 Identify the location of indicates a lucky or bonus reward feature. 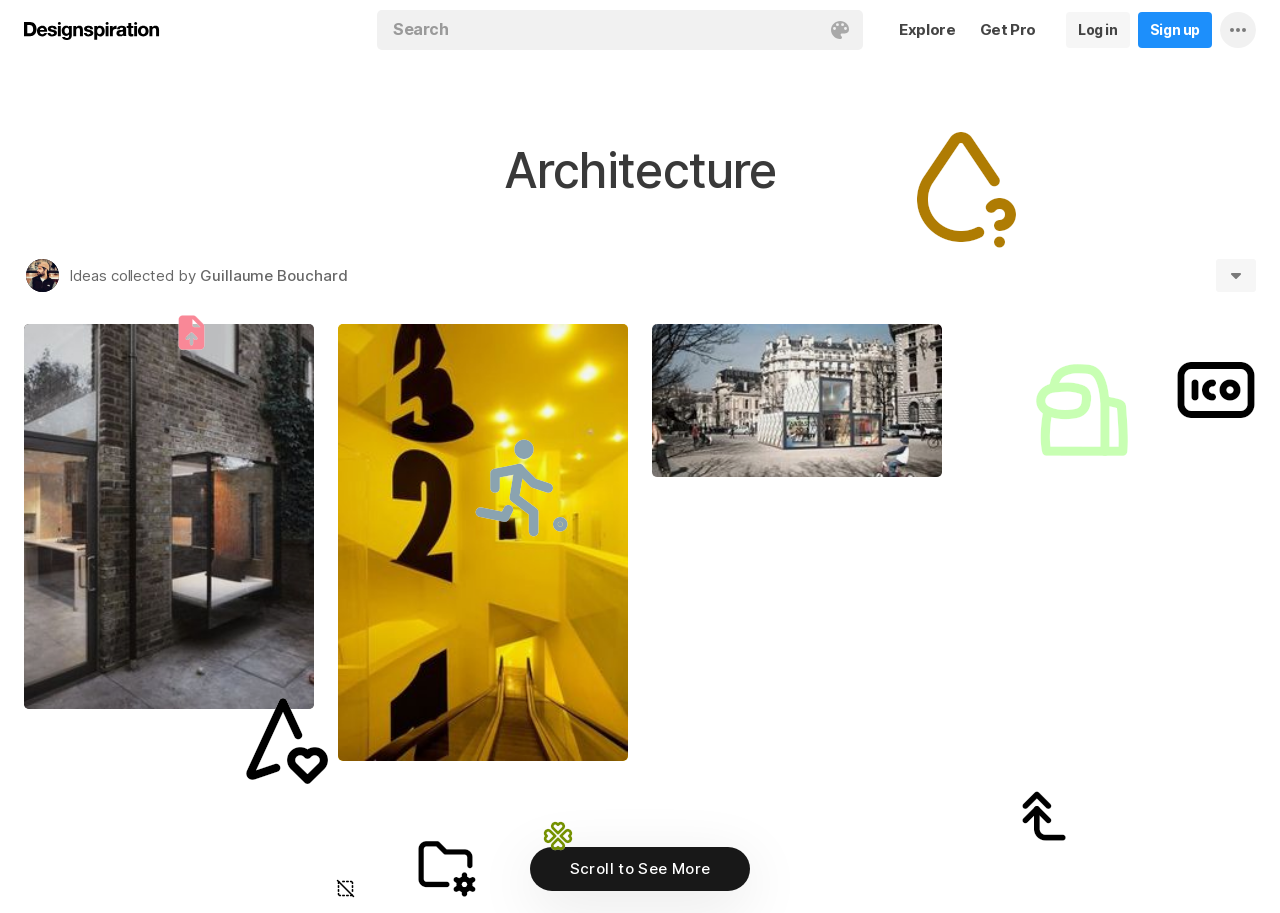
(558, 836).